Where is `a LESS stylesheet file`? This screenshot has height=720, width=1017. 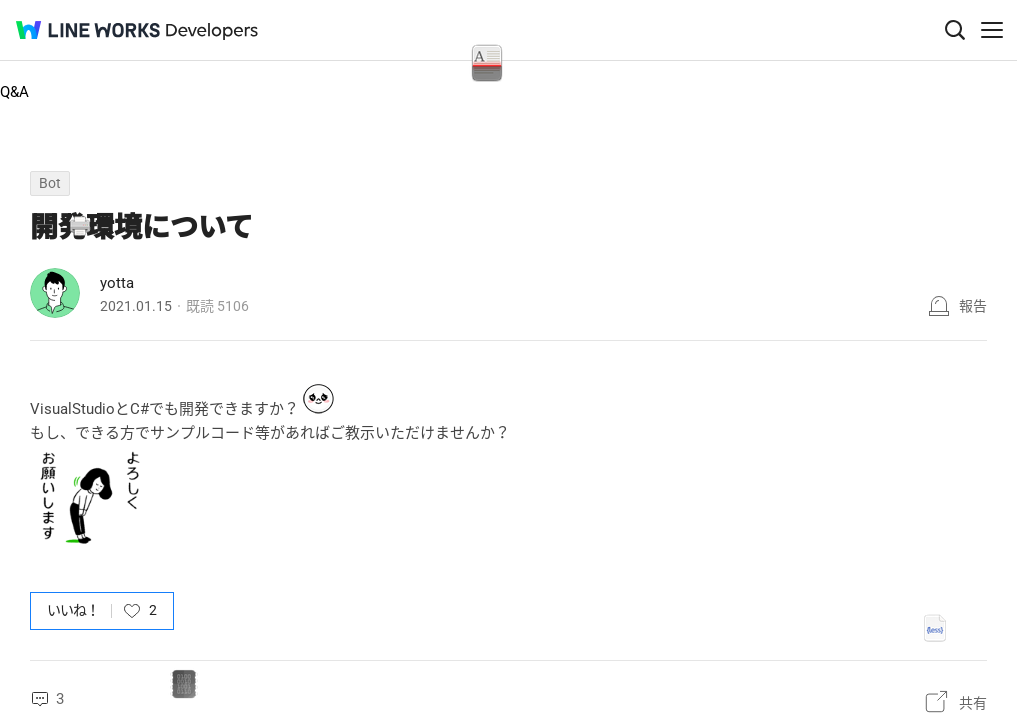
a LESS stylesheet file is located at coordinates (935, 628).